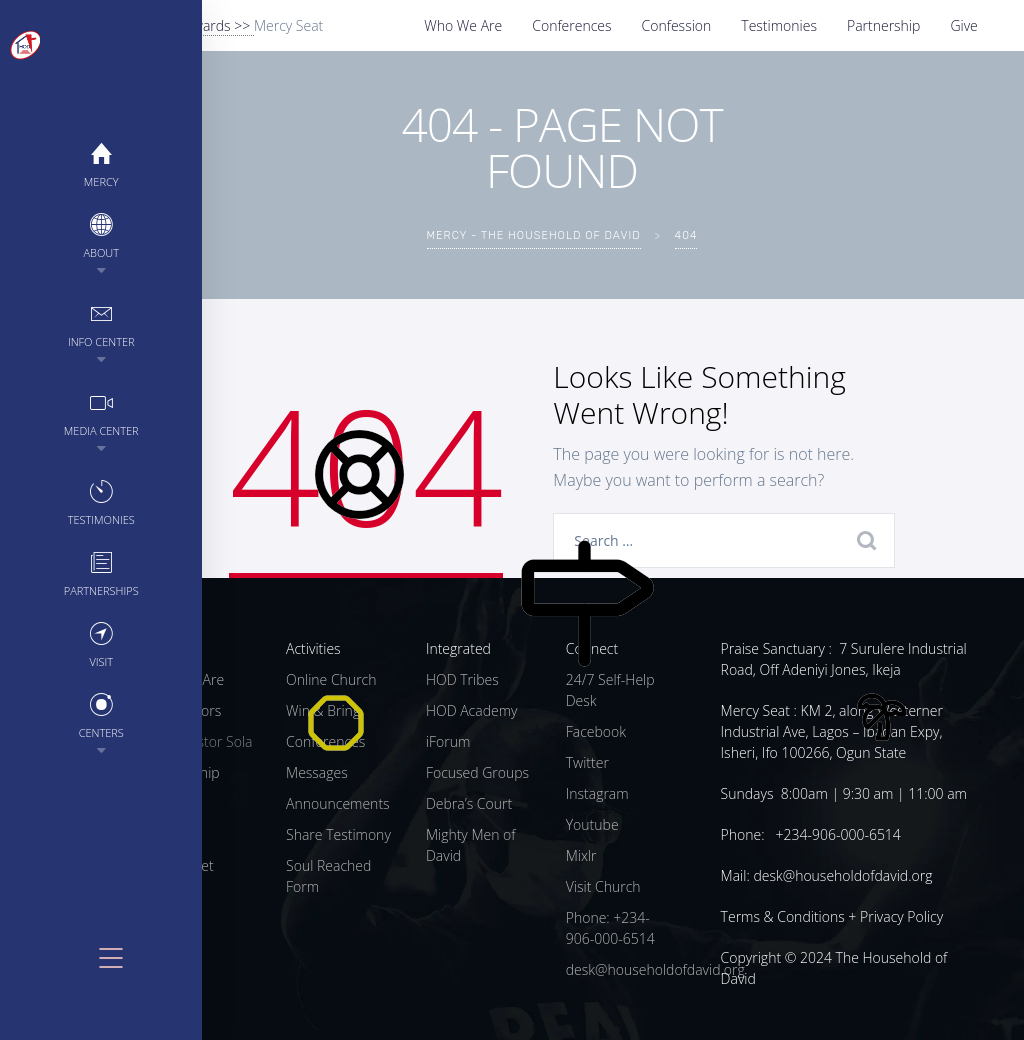  Describe the element at coordinates (882, 716) in the screenshot. I see `browse tropical or beach vacation destinations` at that location.